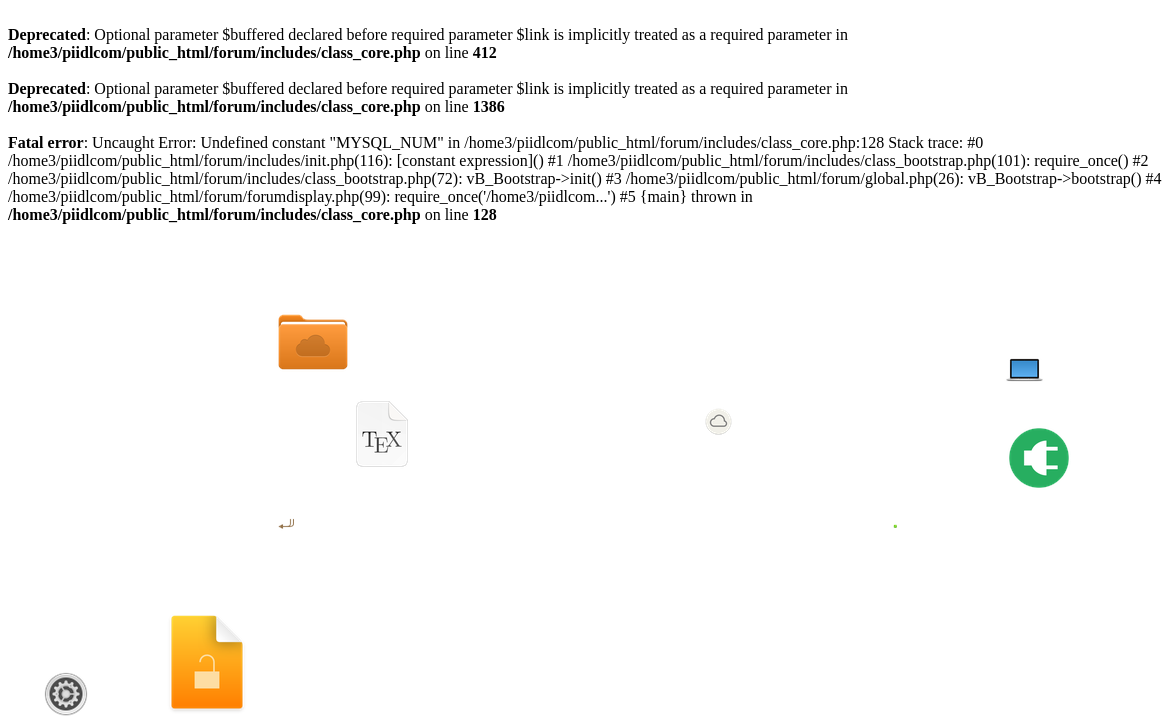  Describe the element at coordinates (313, 342) in the screenshot. I see `access cloud-synced files and folders` at that location.